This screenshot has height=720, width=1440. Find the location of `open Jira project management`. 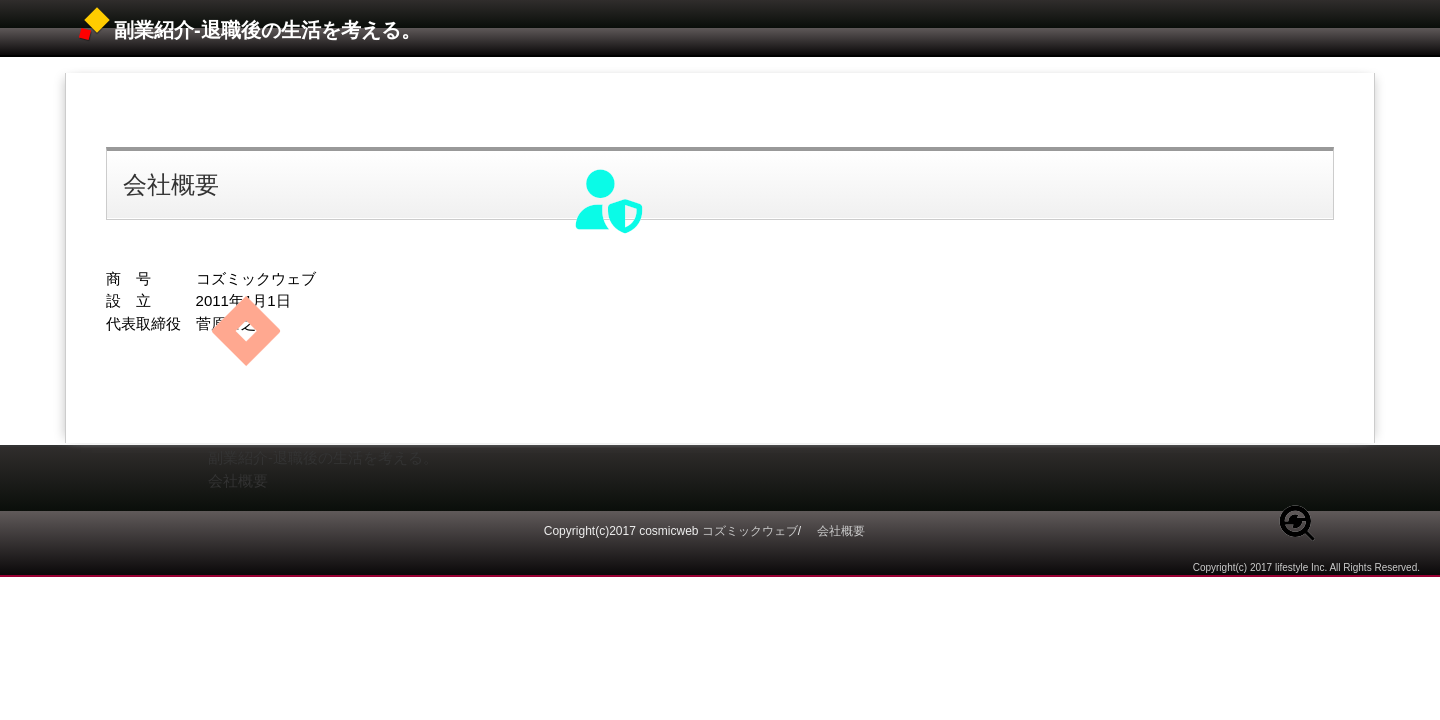

open Jira project management is located at coordinates (246, 331).